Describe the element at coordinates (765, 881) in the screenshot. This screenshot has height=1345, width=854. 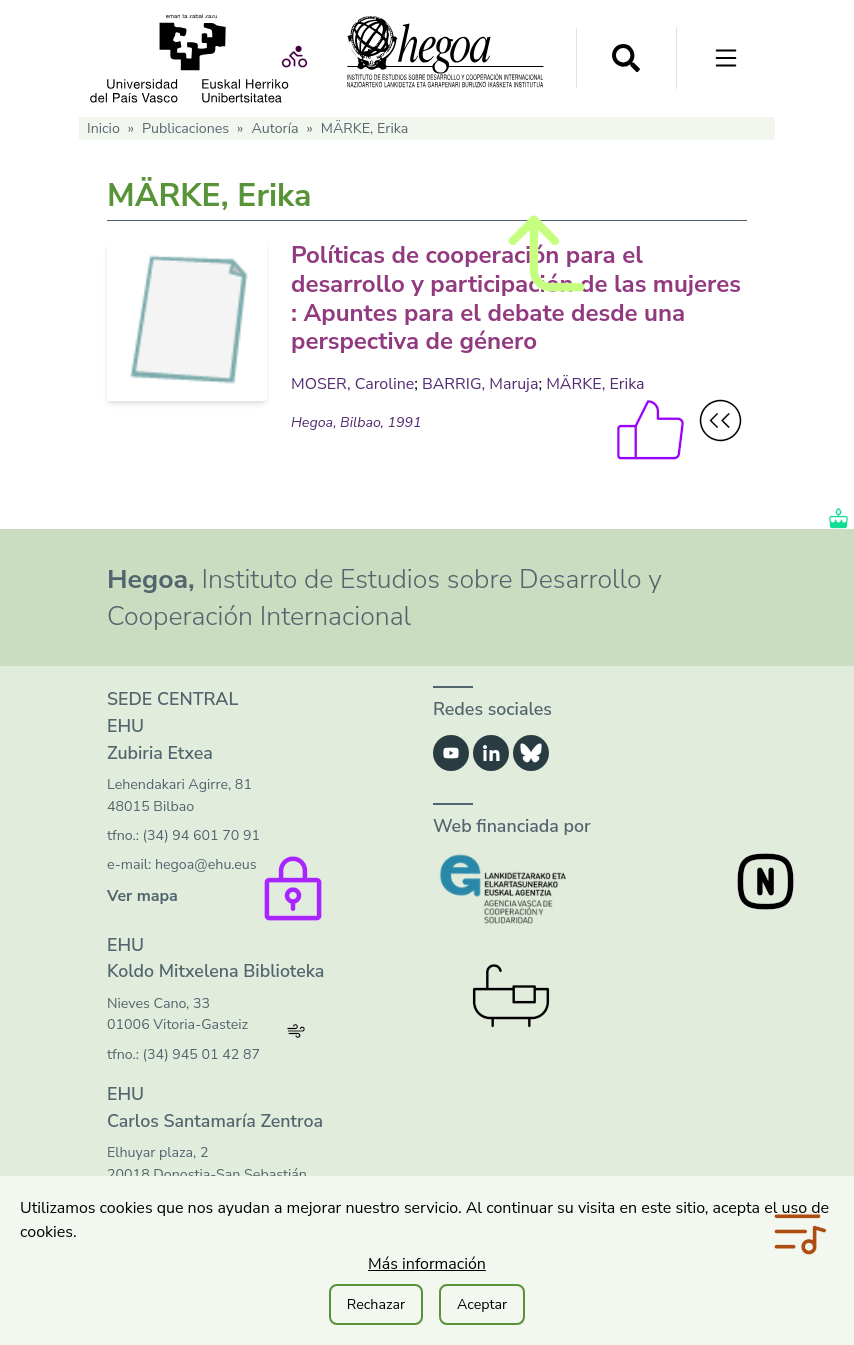
I see `indicates an item starting with the letter "n"` at that location.